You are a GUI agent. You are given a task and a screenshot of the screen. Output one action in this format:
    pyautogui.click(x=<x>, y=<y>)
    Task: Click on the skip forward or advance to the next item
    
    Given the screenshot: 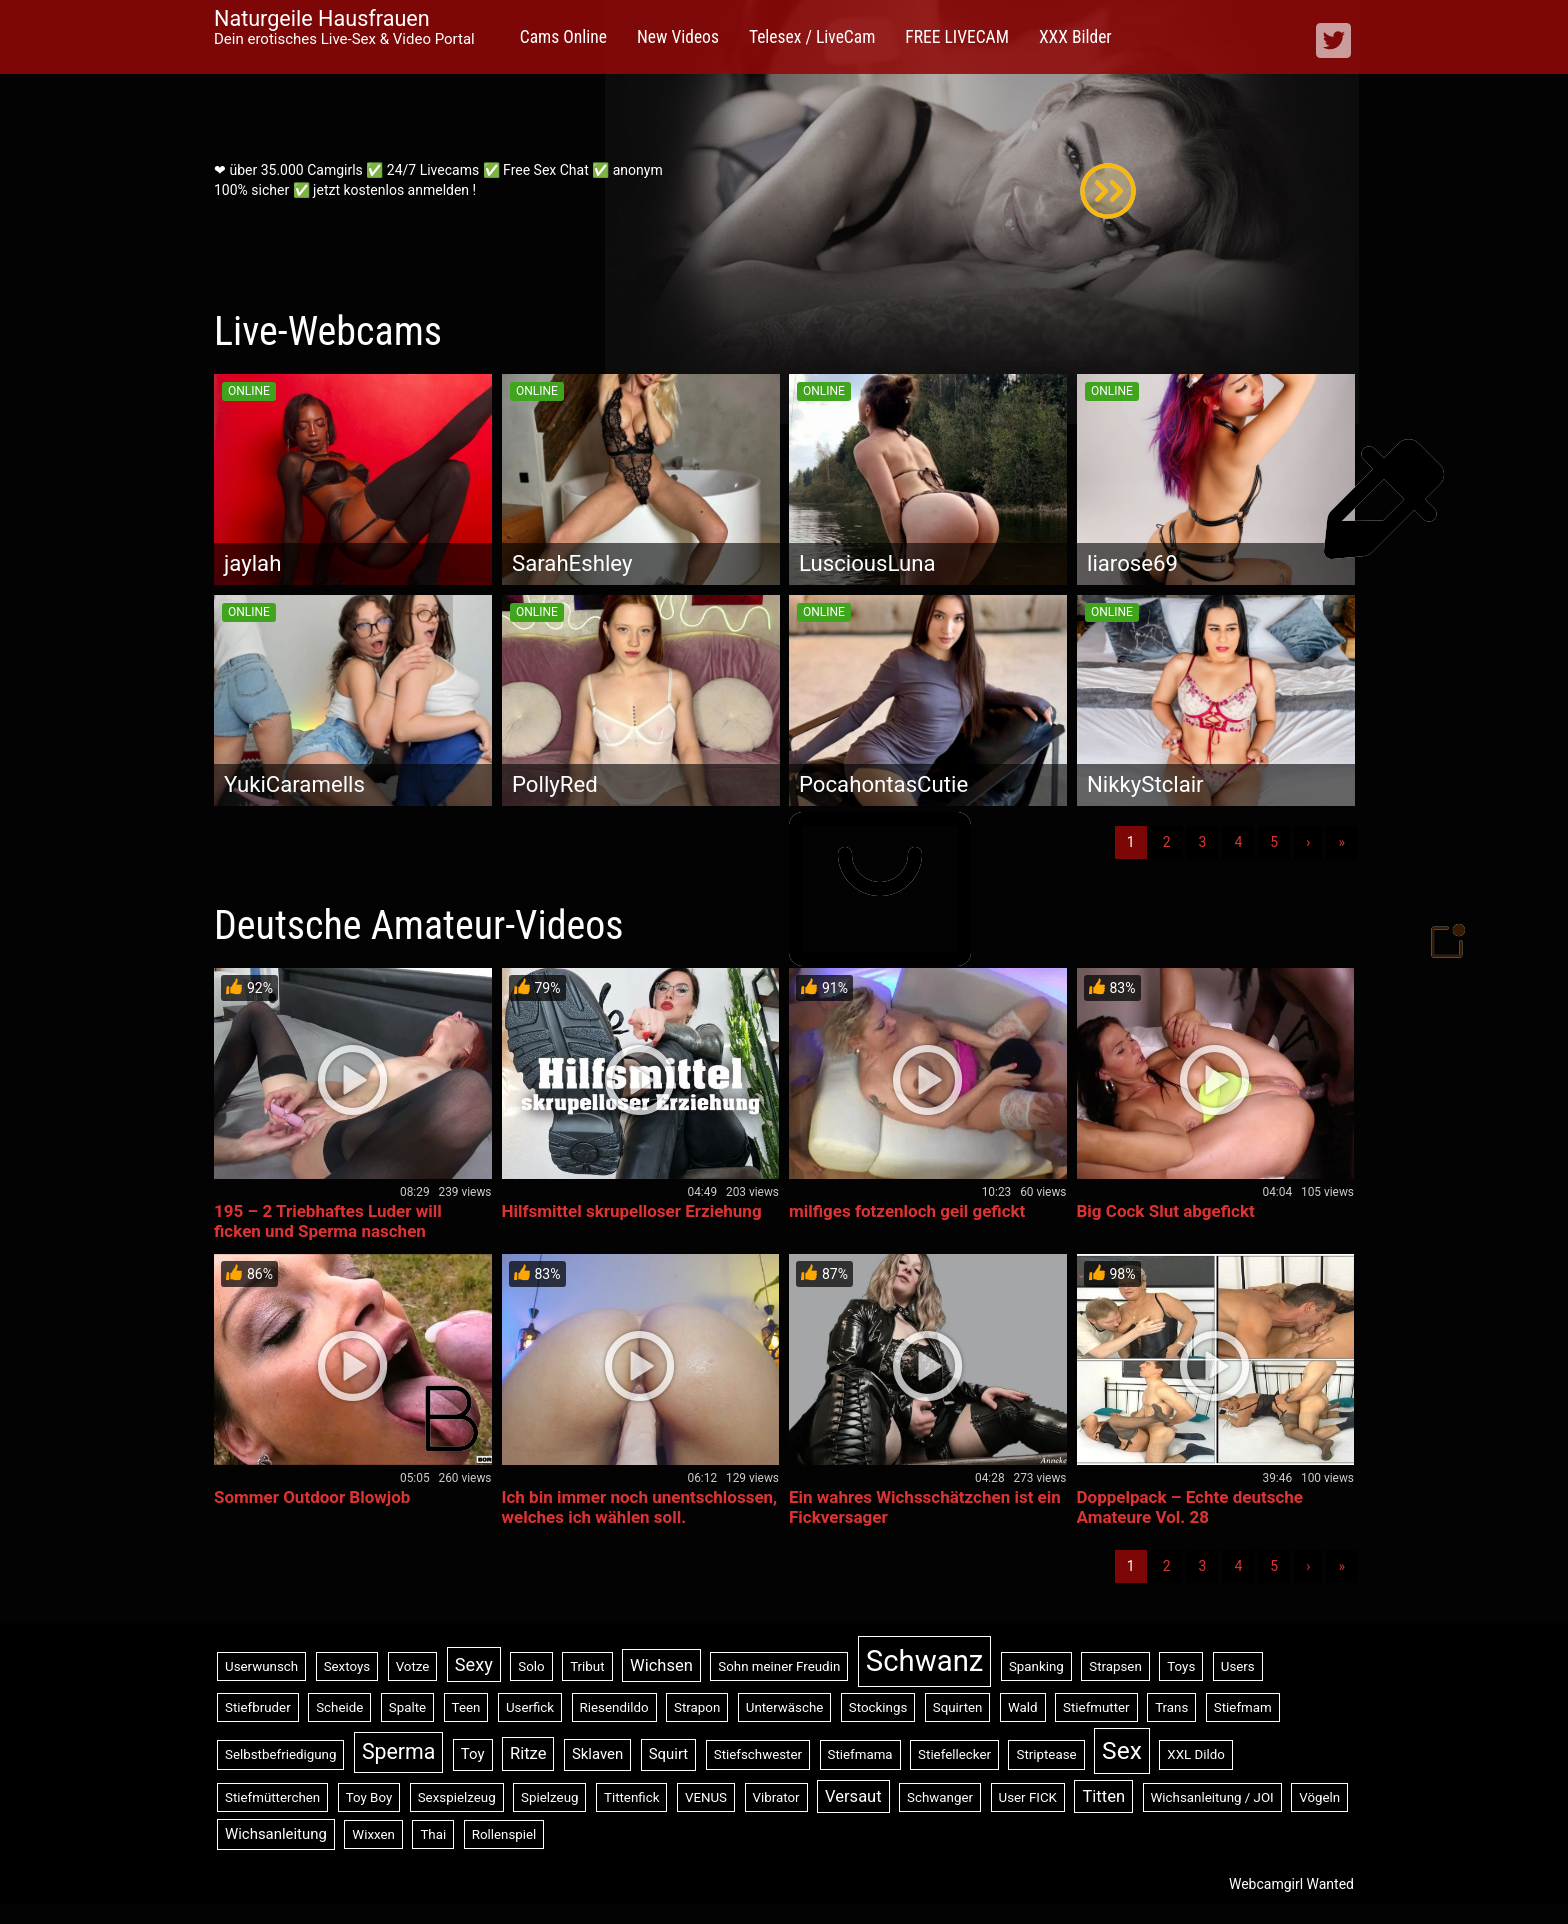 What is the action you would take?
    pyautogui.click(x=1108, y=191)
    